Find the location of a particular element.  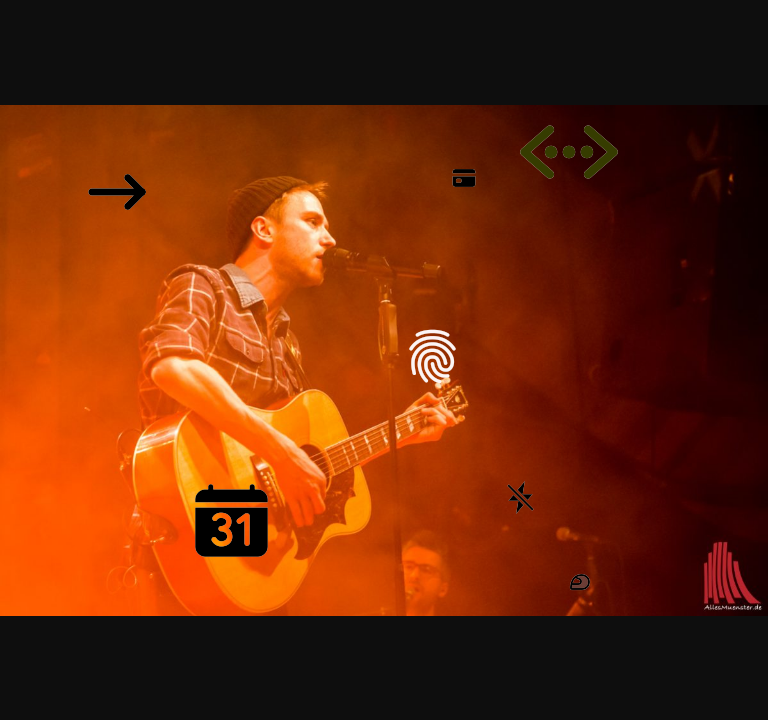

view or select a specific date is located at coordinates (231, 520).